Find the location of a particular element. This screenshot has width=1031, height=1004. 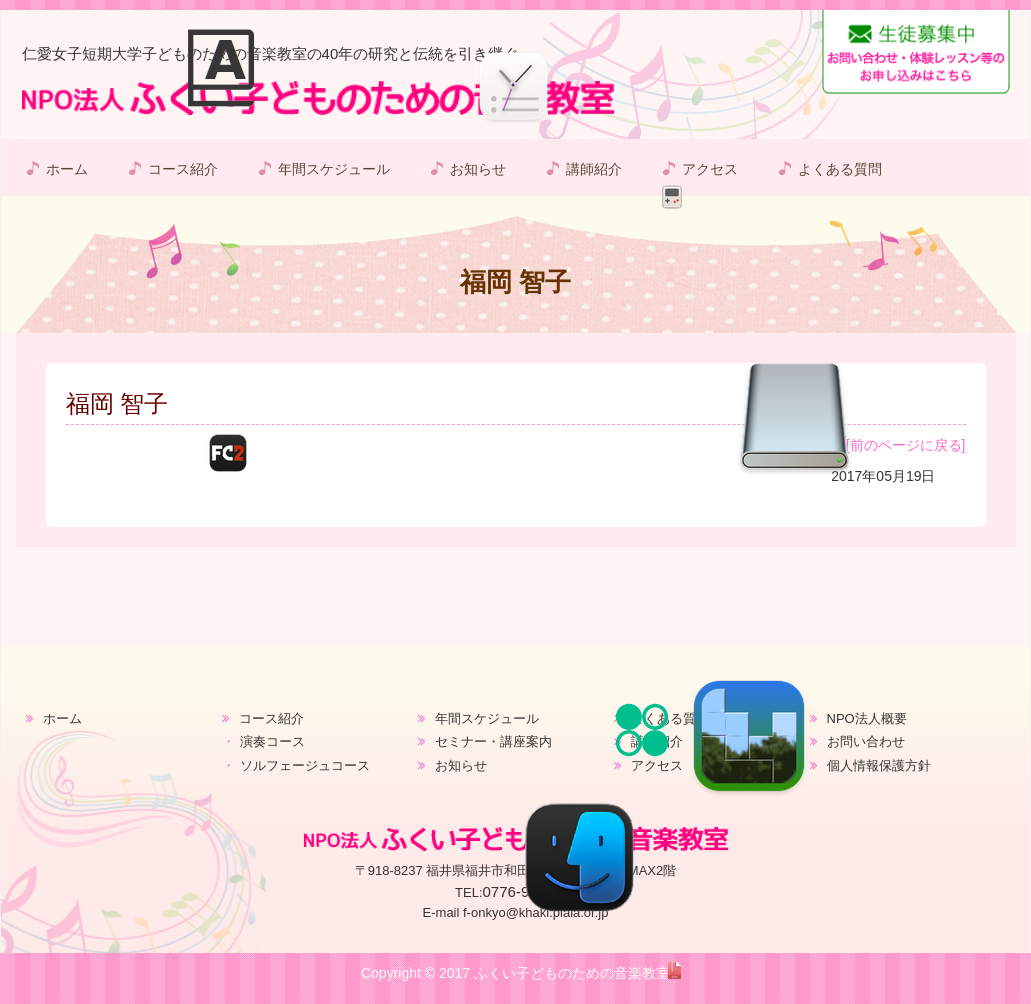

launch the reversi board game app is located at coordinates (642, 730).